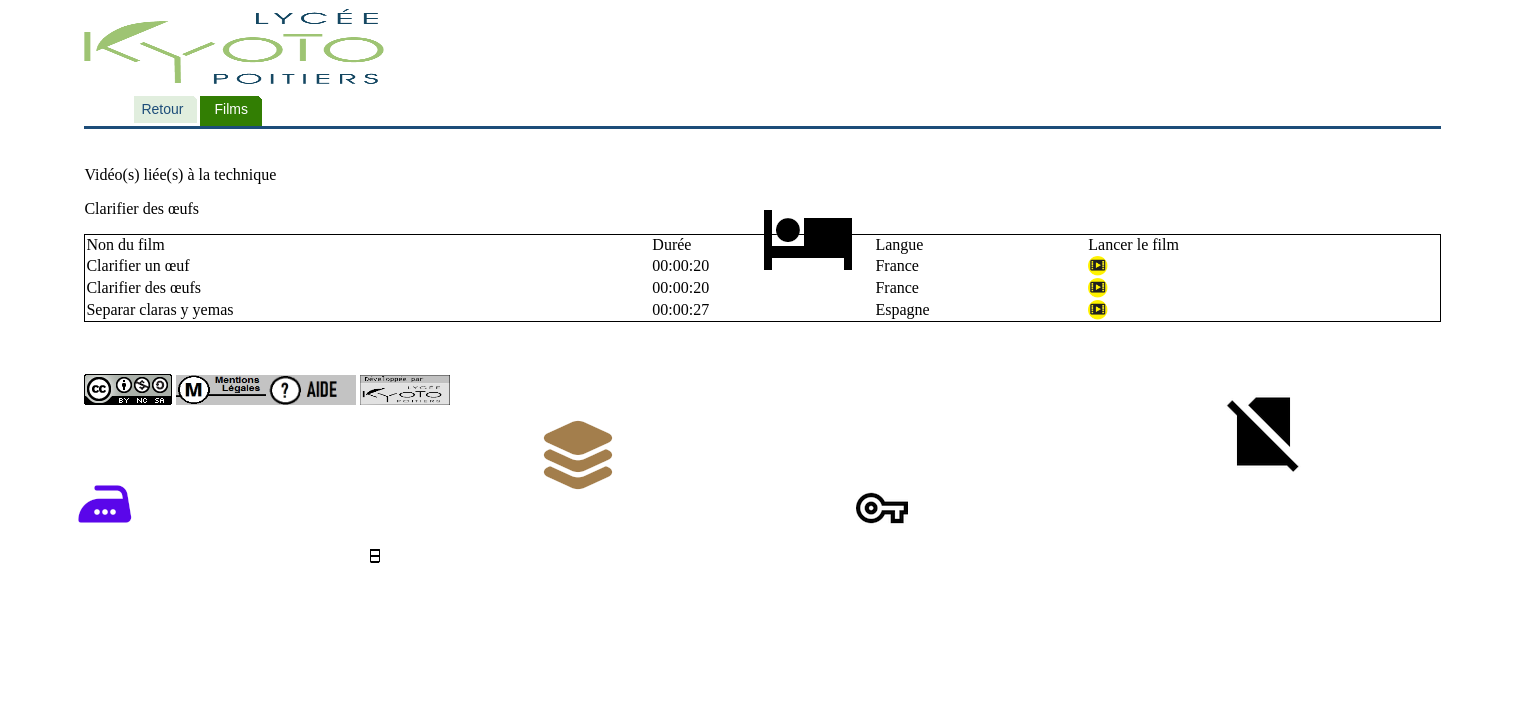 The width and height of the screenshot is (1525, 720). What do you see at coordinates (375, 556) in the screenshot?
I see `view window sensor status` at bounding box center [375, 556].